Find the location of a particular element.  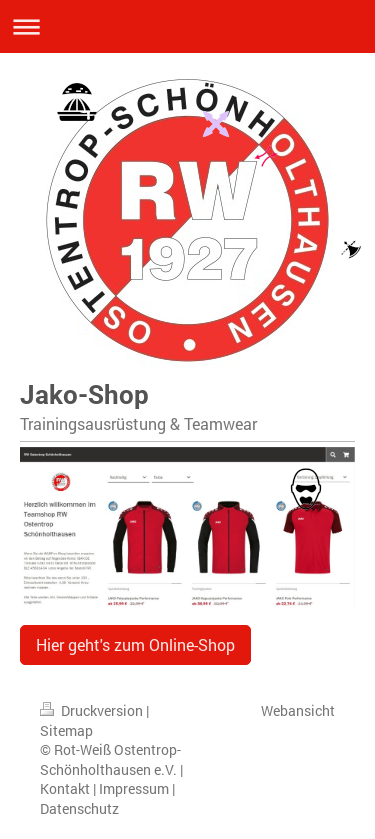

select halberd weapon in game inventory is located at coordinates (351, 249).